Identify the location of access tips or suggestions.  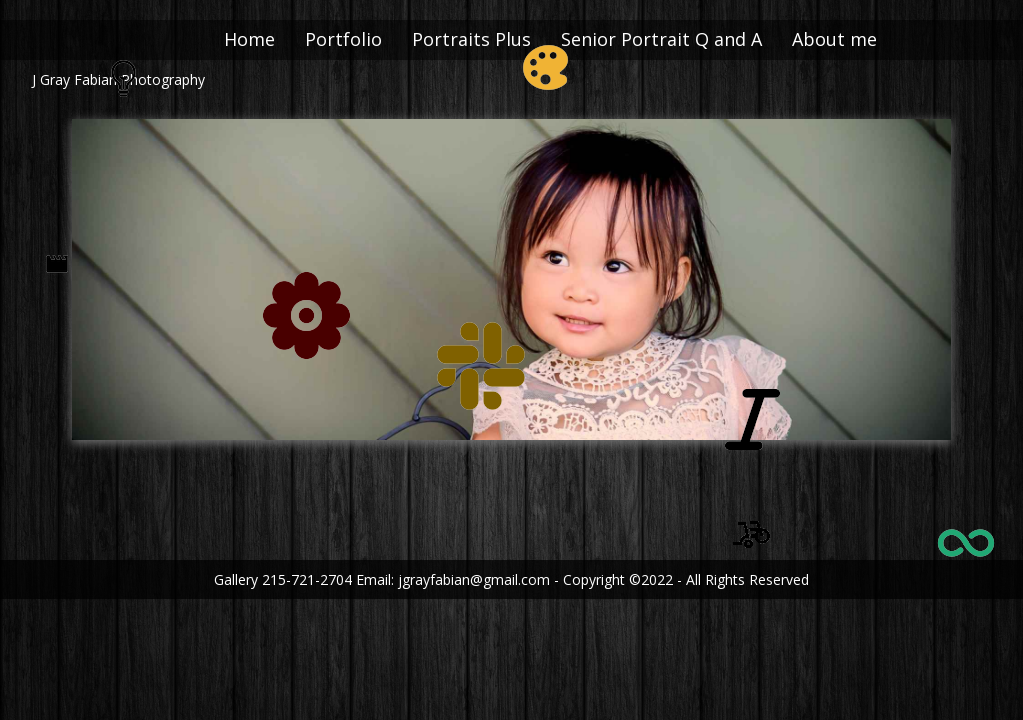
(123, 78).